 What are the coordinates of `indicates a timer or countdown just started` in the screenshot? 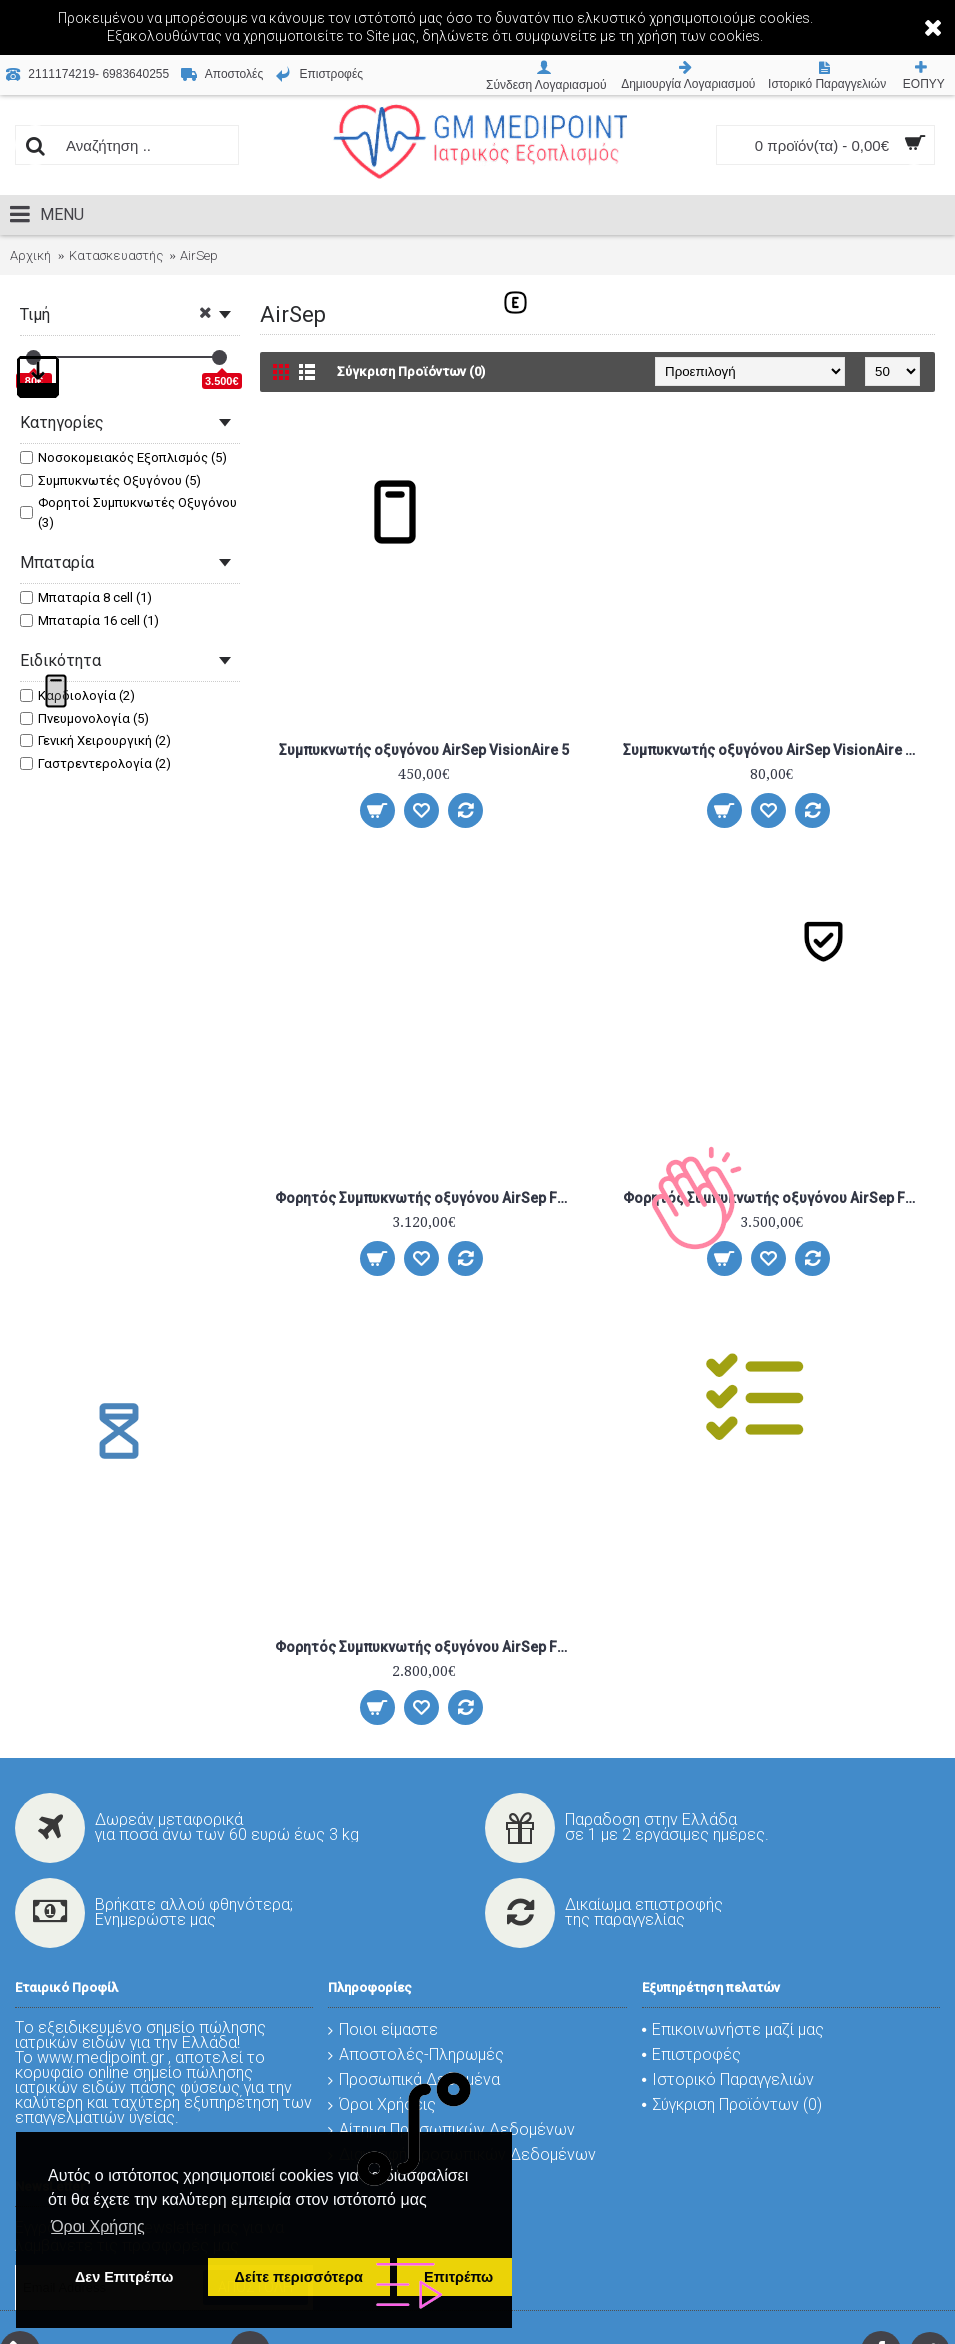 It's located at (119, 1431).